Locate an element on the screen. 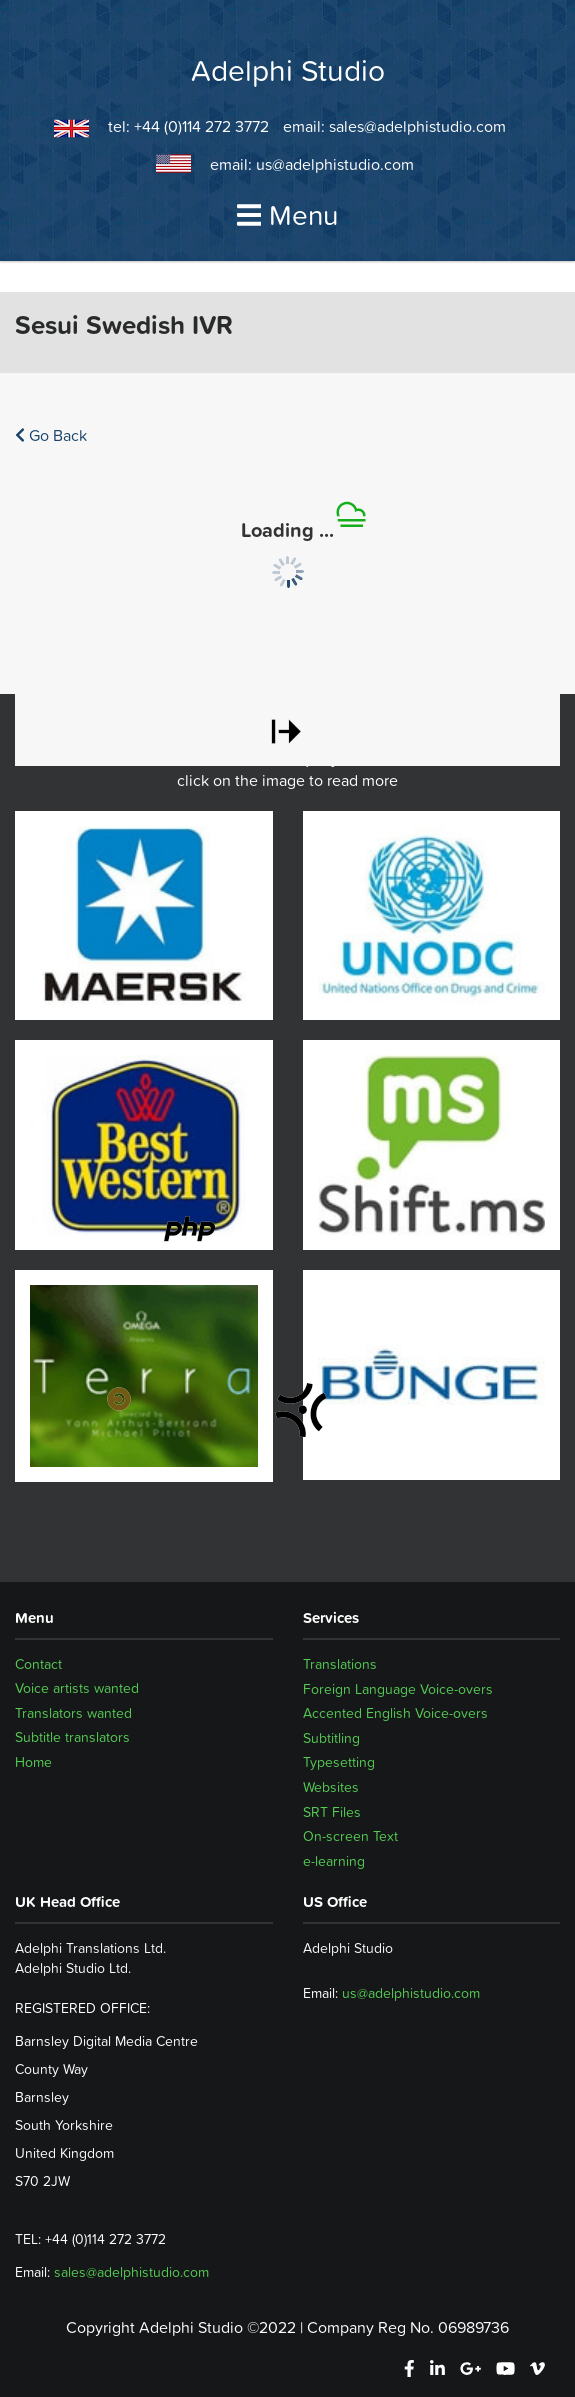  indicates content licensed under copyleft is located at coordinates (119, 1399).